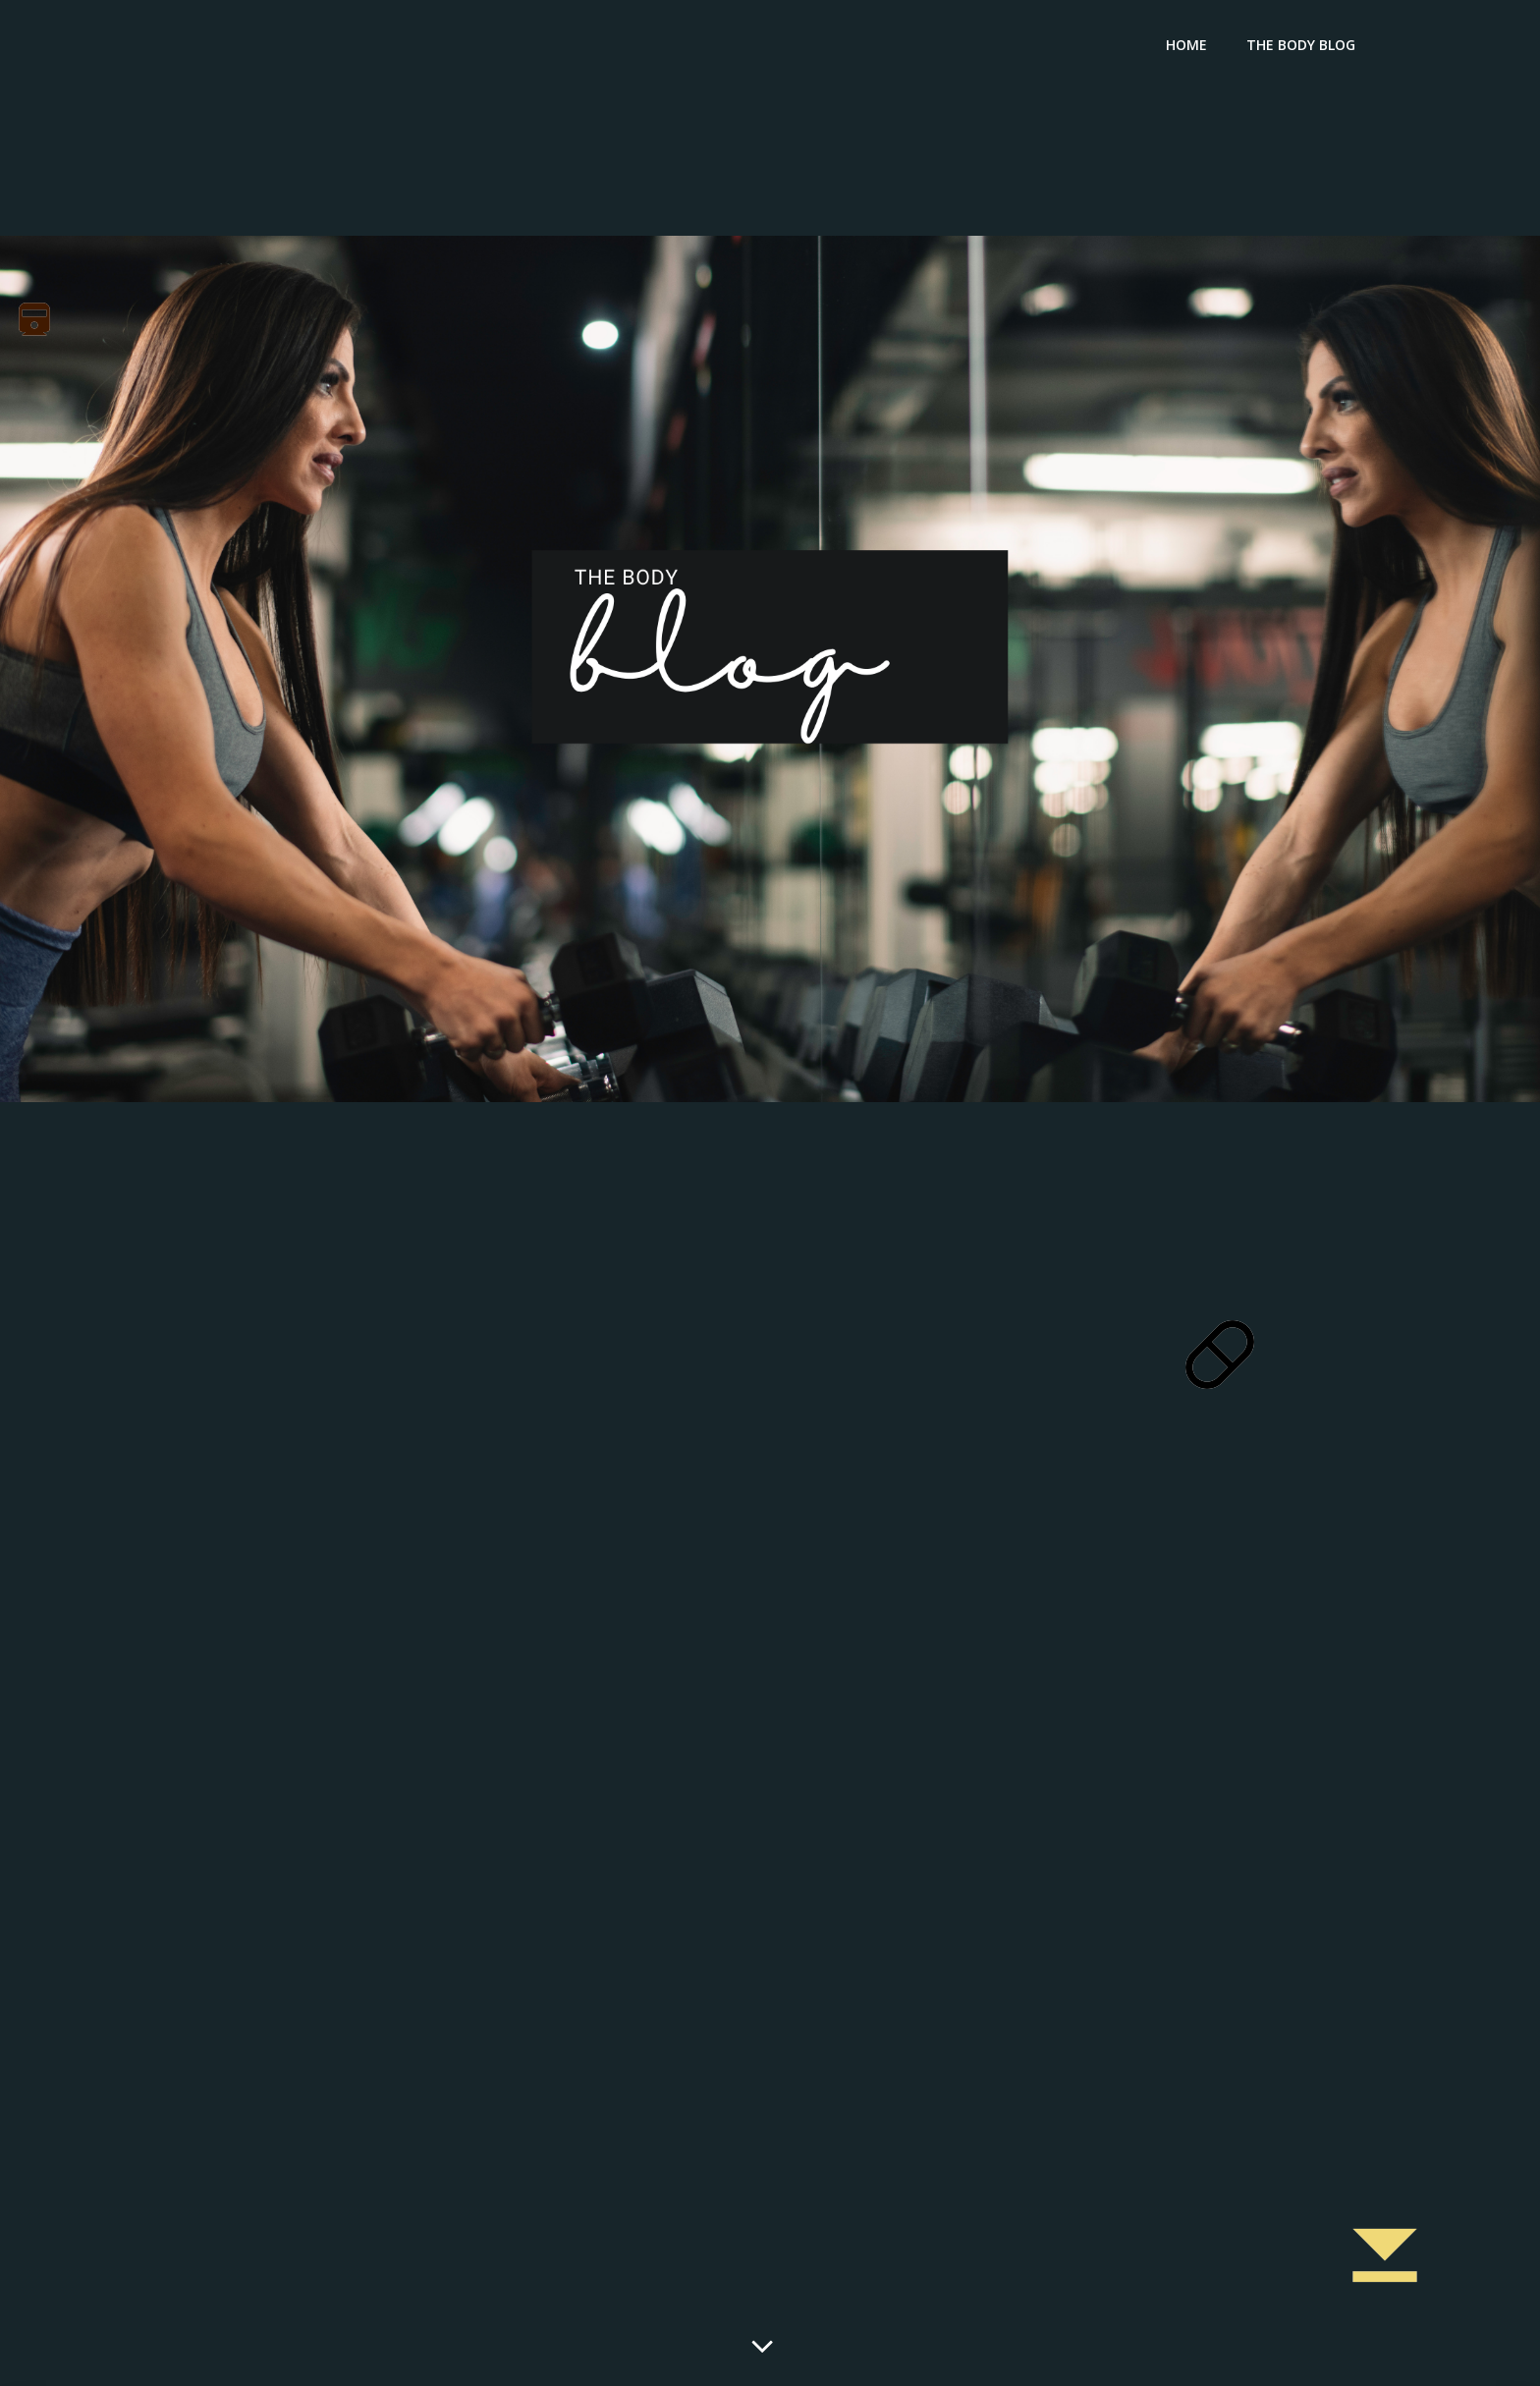 This screenshot has height=2386, width=1540. I want to click on view medication information, so click(1220, 1355).